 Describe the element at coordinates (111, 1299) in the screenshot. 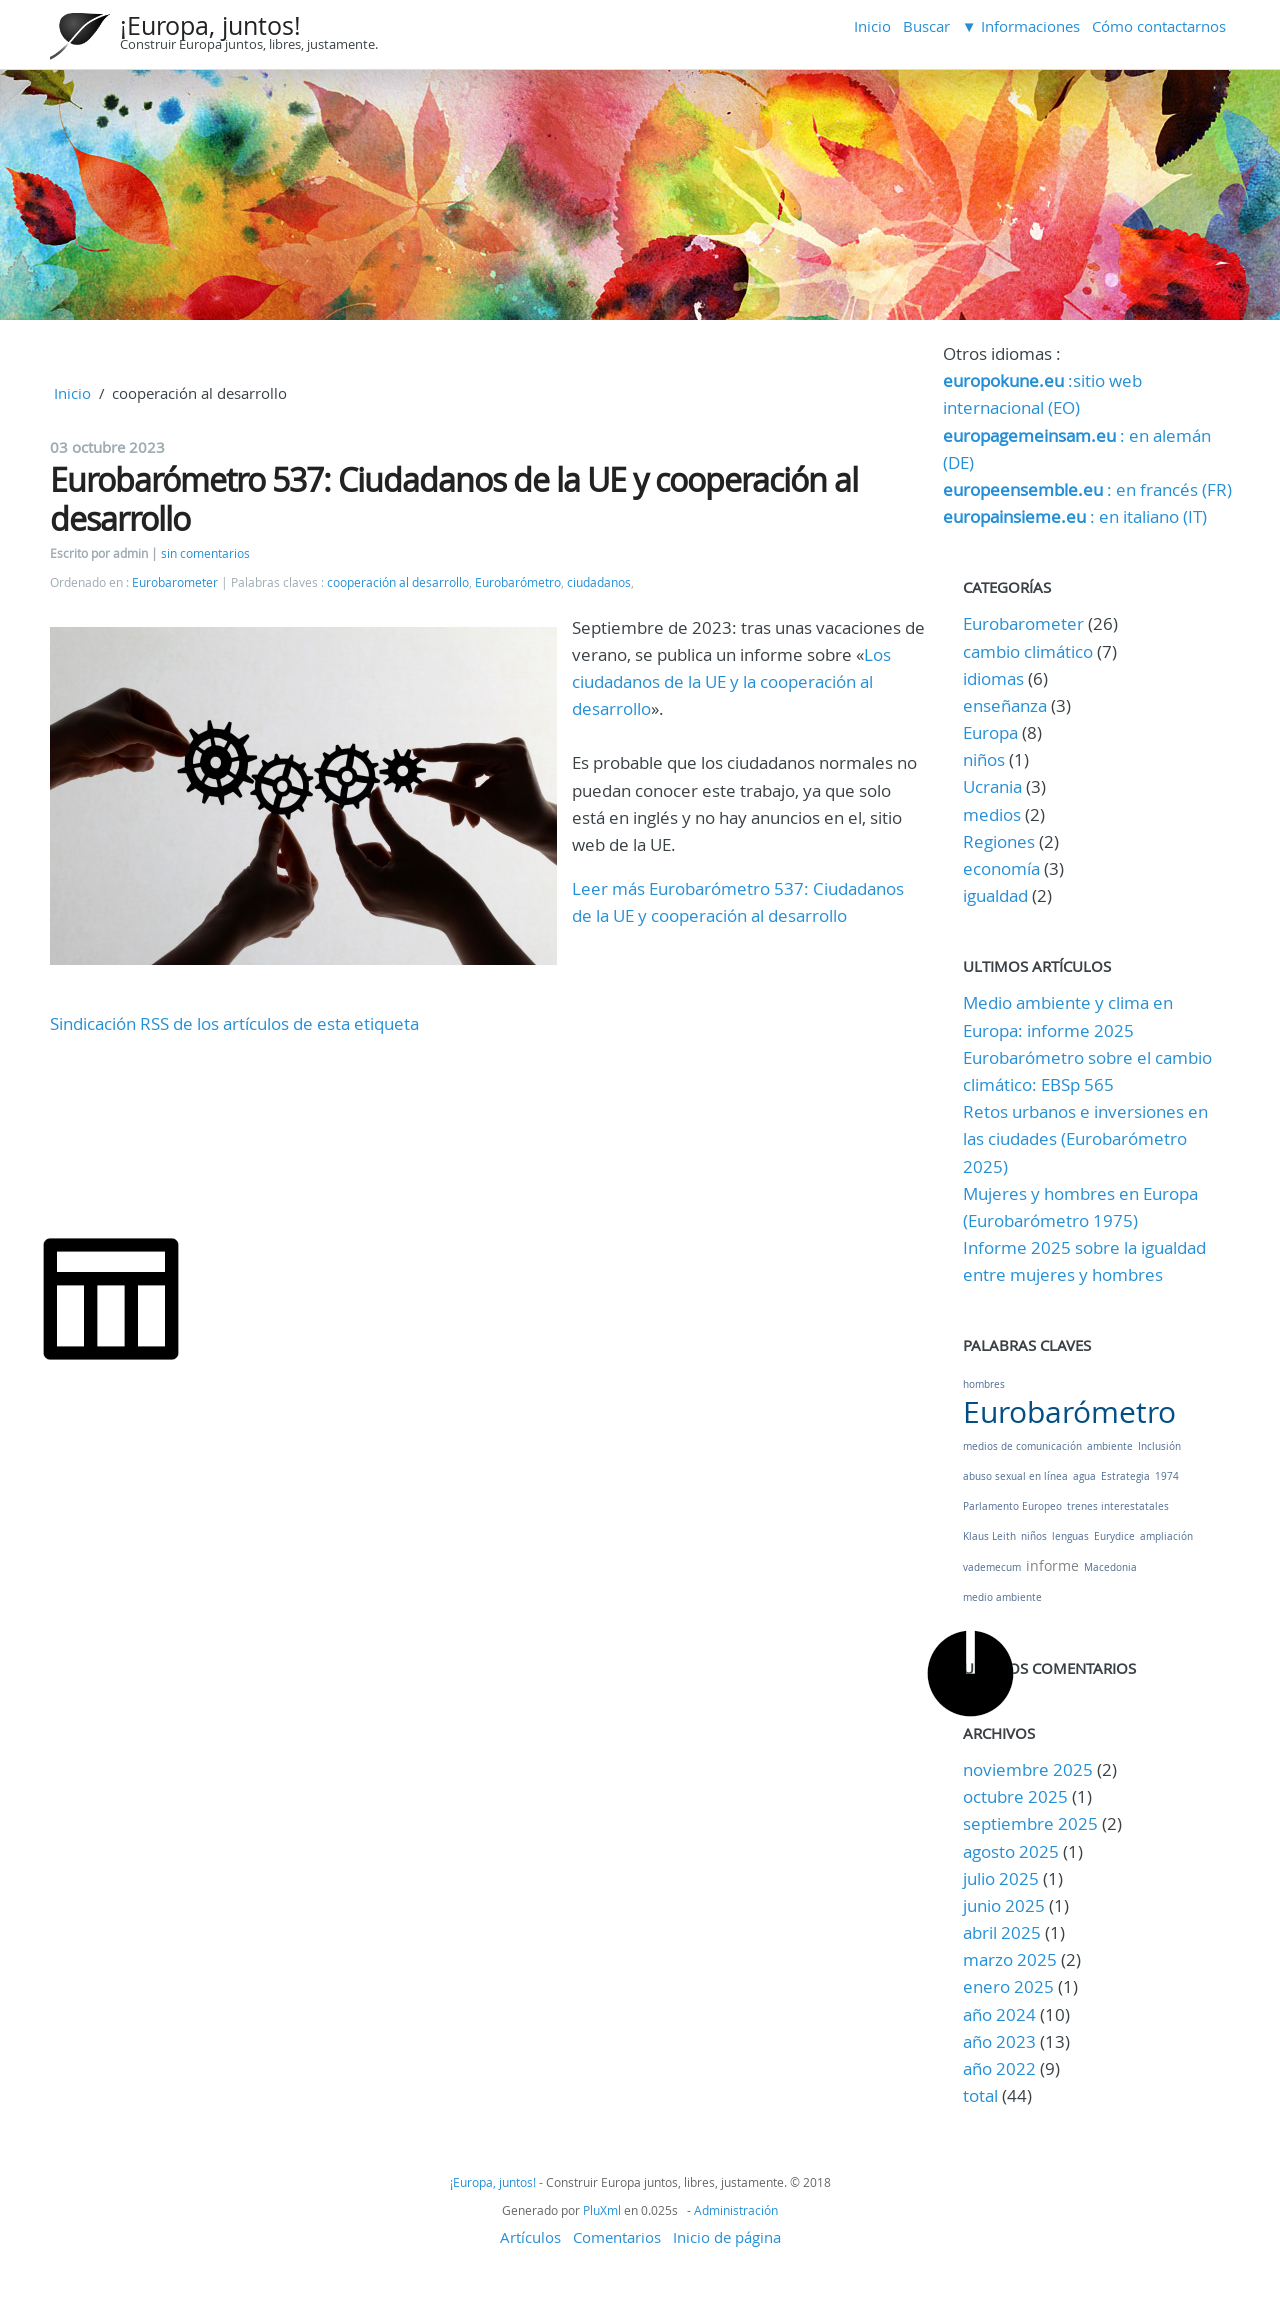

I see `insert a table into a document` at that location.